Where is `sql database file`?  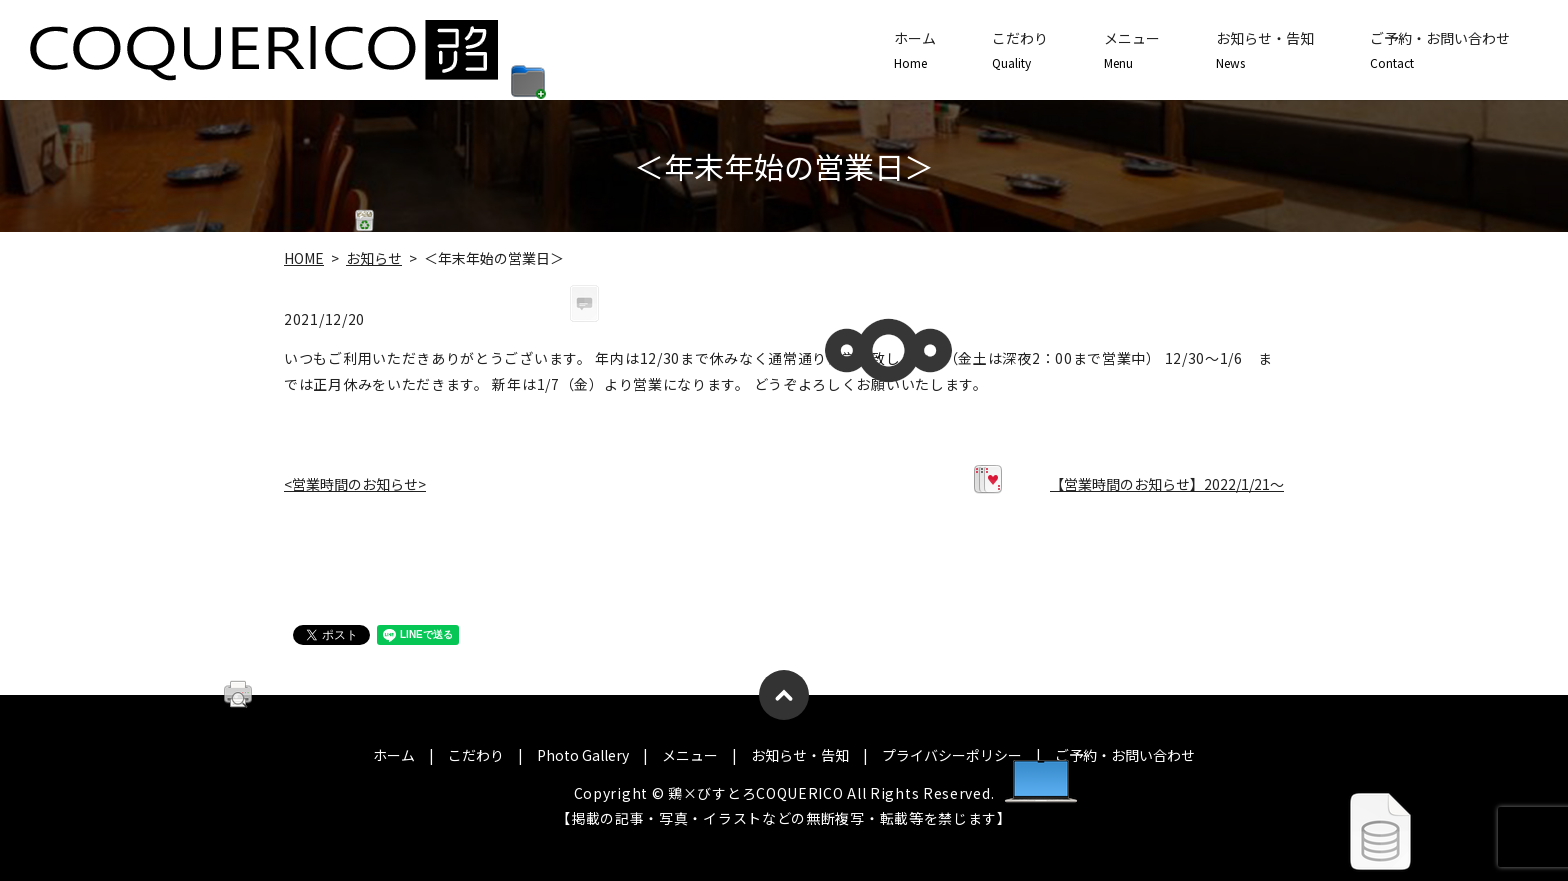
sql database file is located at coordinates (1380, 831).